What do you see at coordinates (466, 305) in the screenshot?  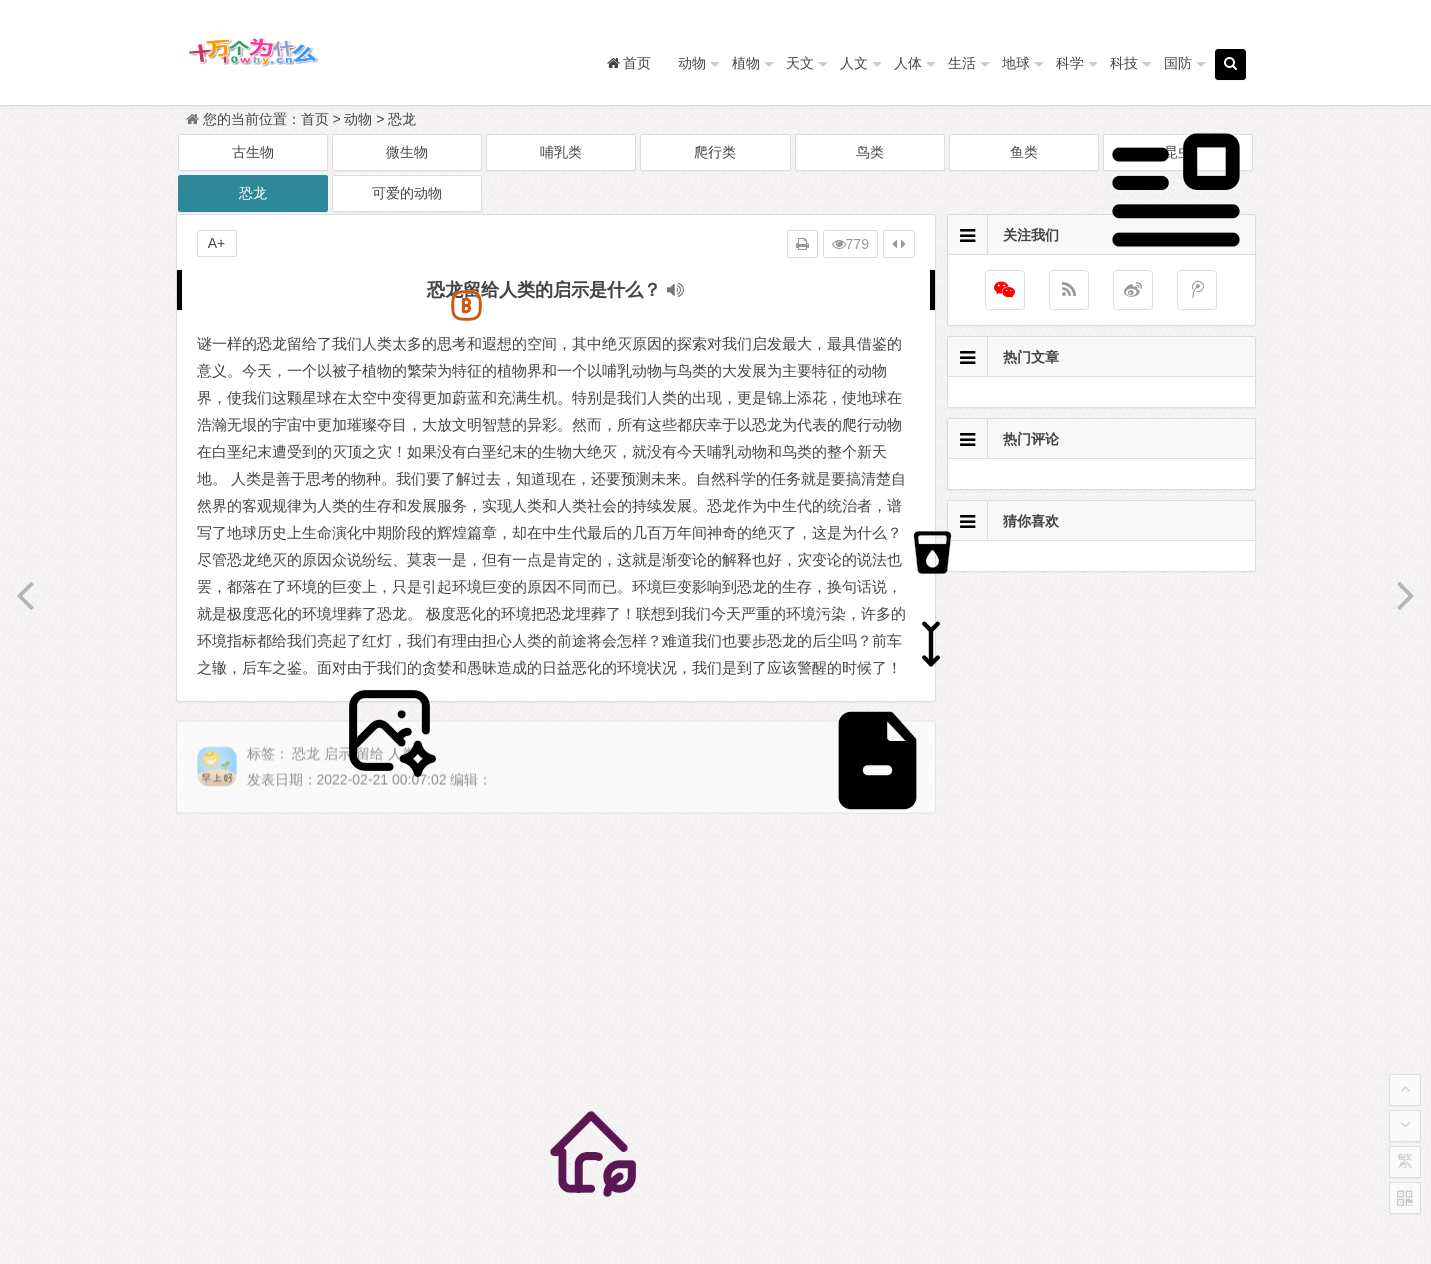 I see `apply bold formatting to selected text` at bounding box center [466, 305].